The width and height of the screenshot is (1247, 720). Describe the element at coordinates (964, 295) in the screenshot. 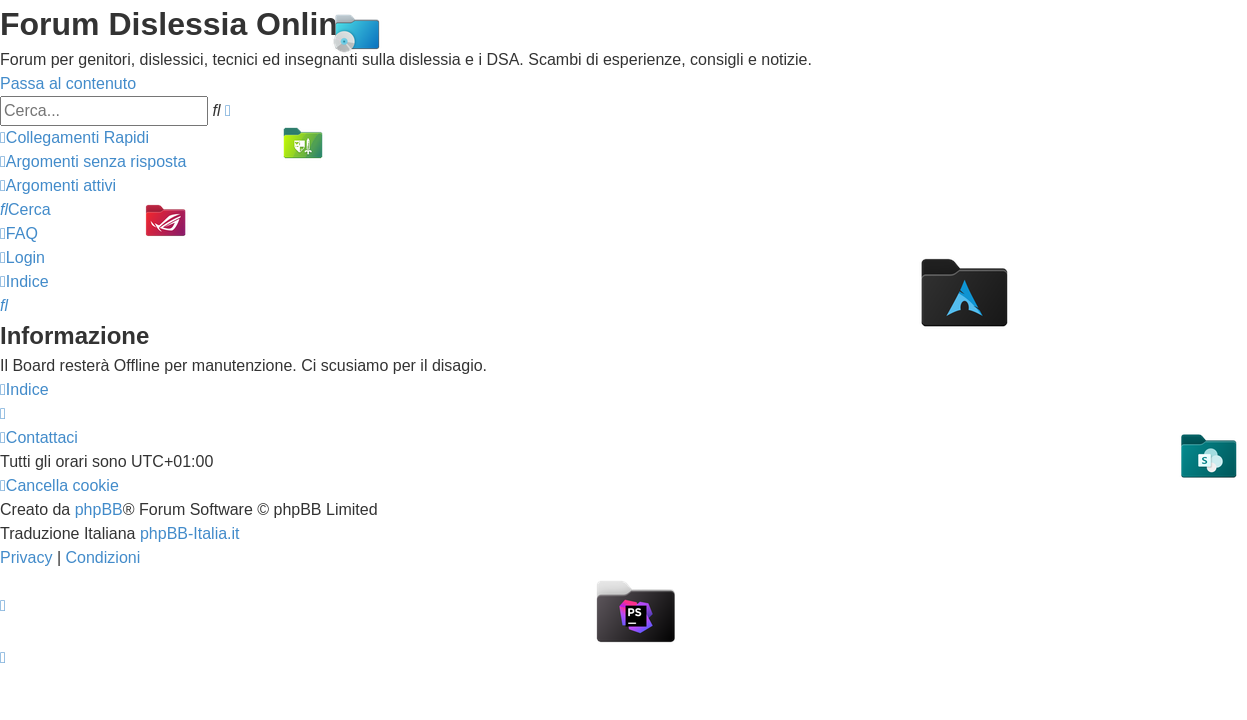

I see `folder containing arch linux files or configurations` at that location.